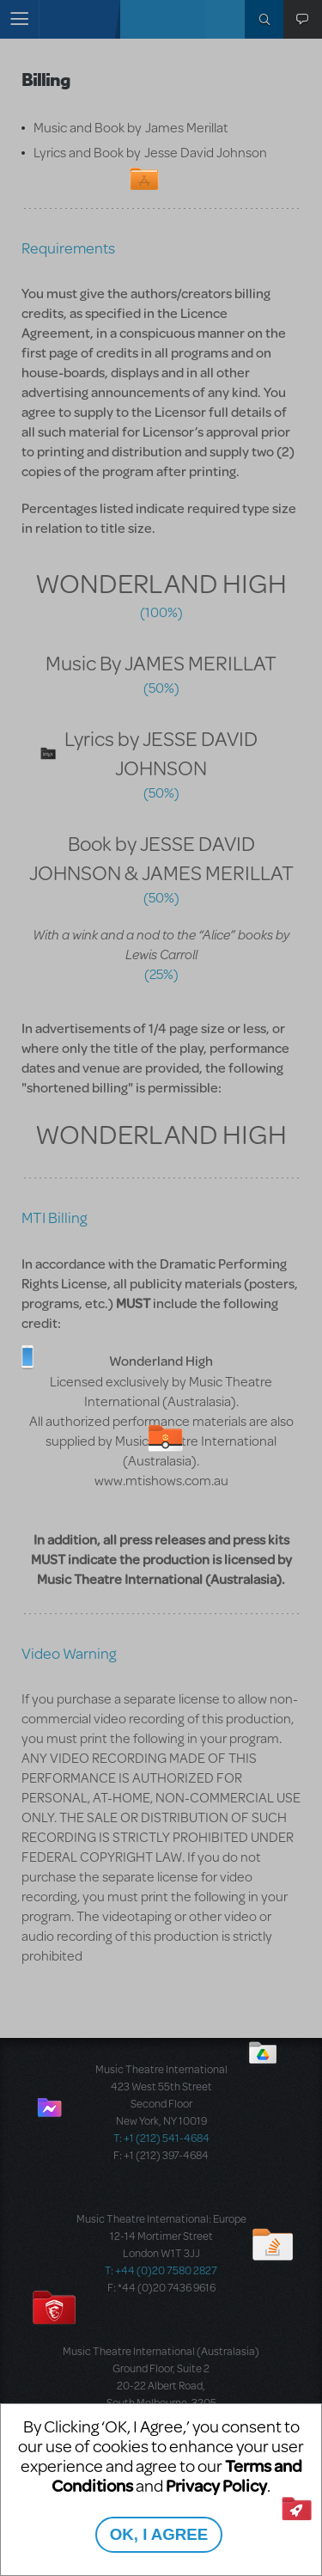 The image size is (322, 2576). I want to click on indicates a connected iPhone device, so click(27, 1357).